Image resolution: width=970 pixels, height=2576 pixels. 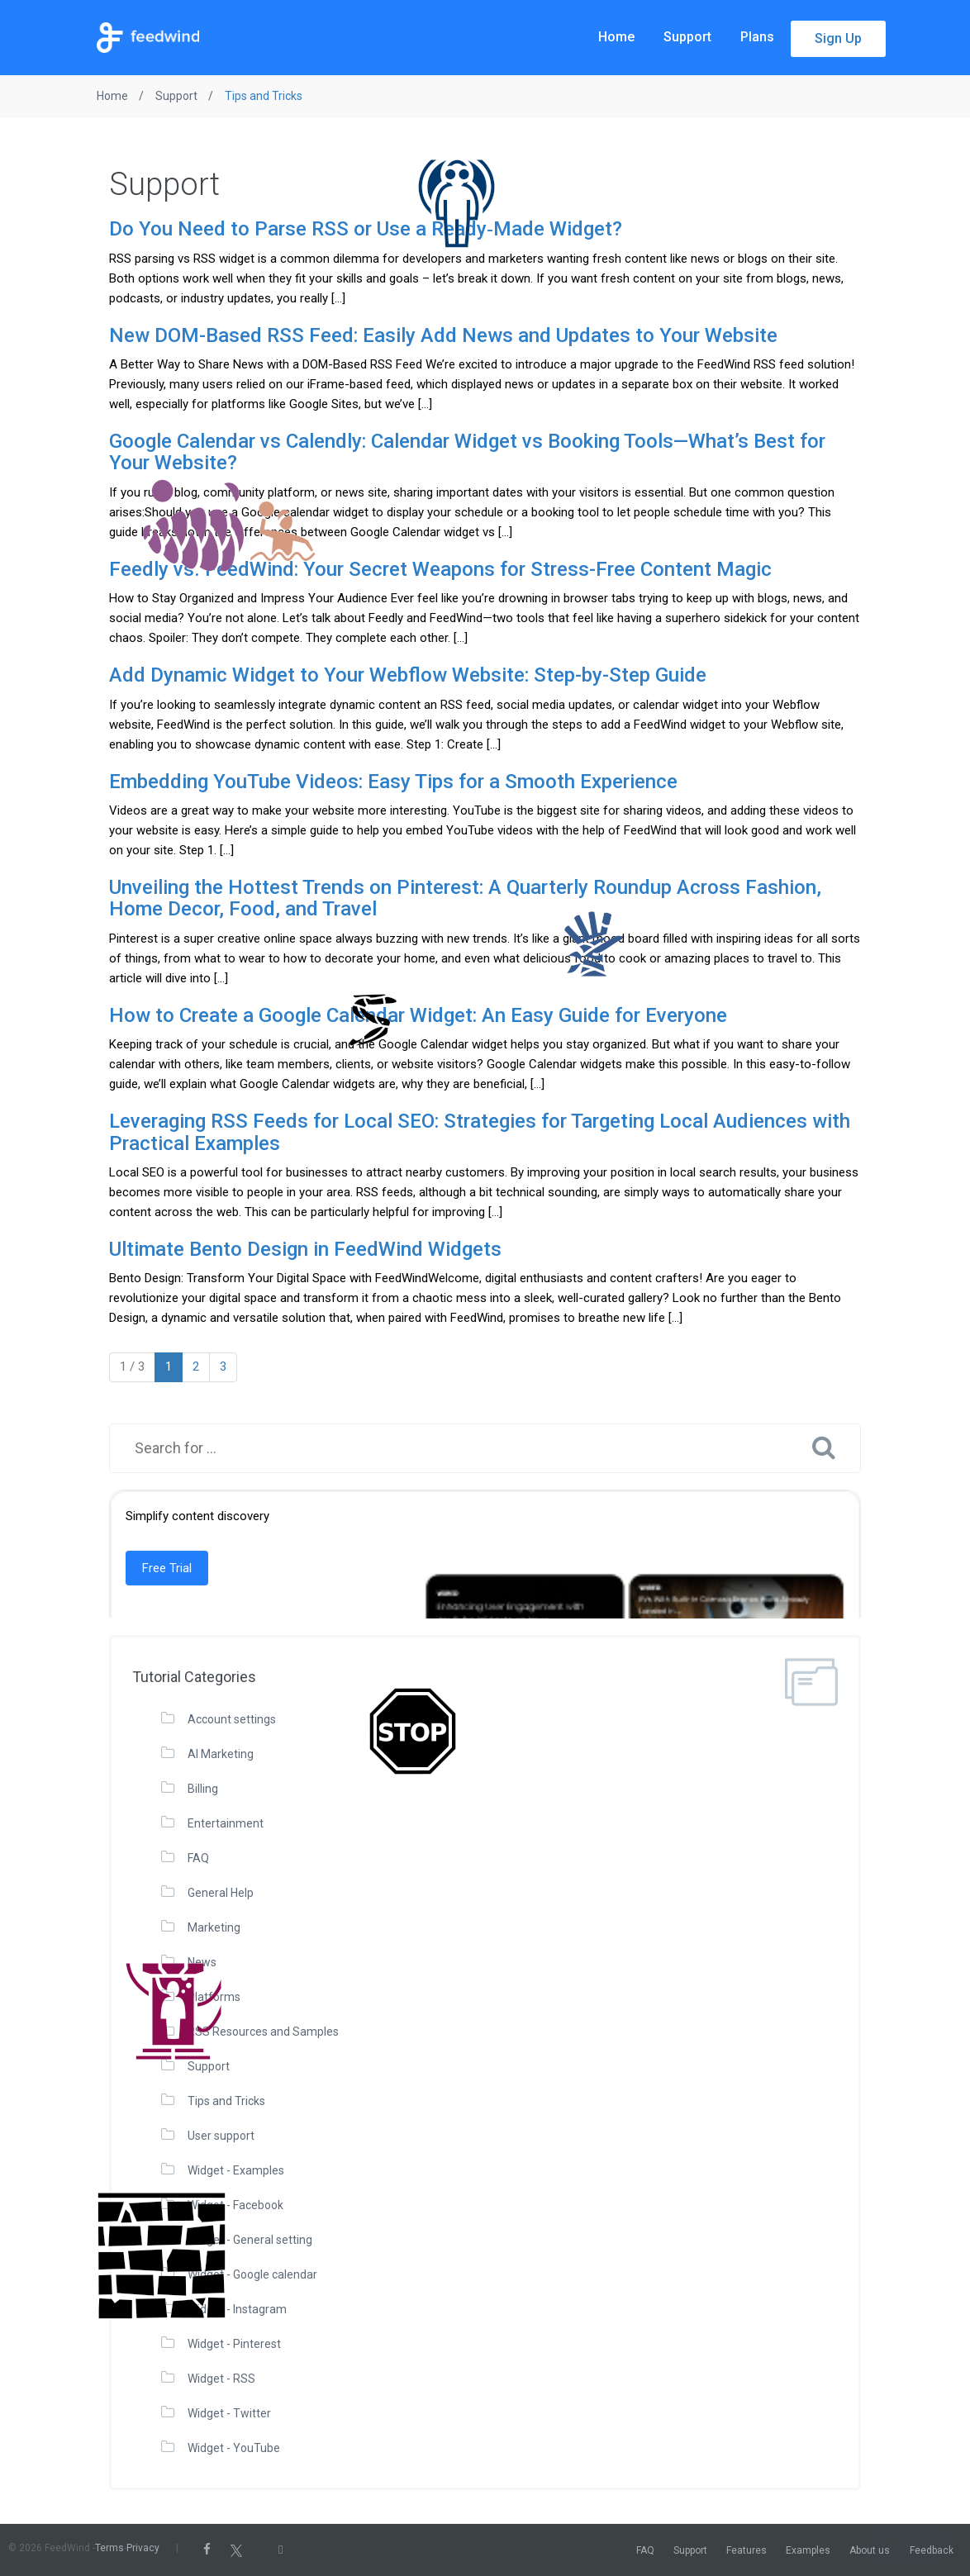 I want to click on indicates enhanced awareness or heightened perception state, so click(x=457, y=203).